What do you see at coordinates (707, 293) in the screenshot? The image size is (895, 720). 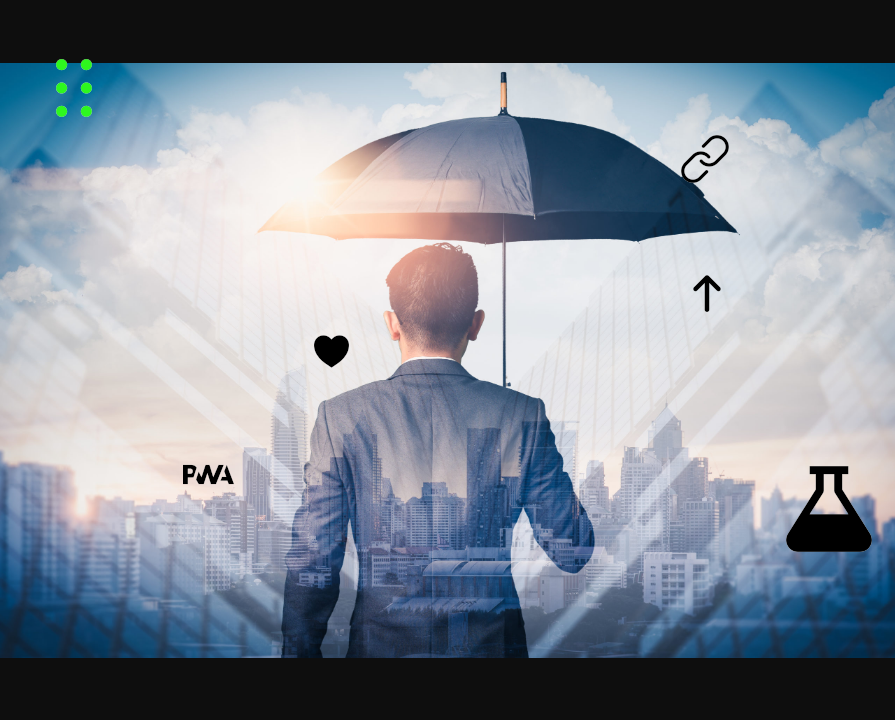 I see `scroll to top of page` at bounding box center [707, 293].